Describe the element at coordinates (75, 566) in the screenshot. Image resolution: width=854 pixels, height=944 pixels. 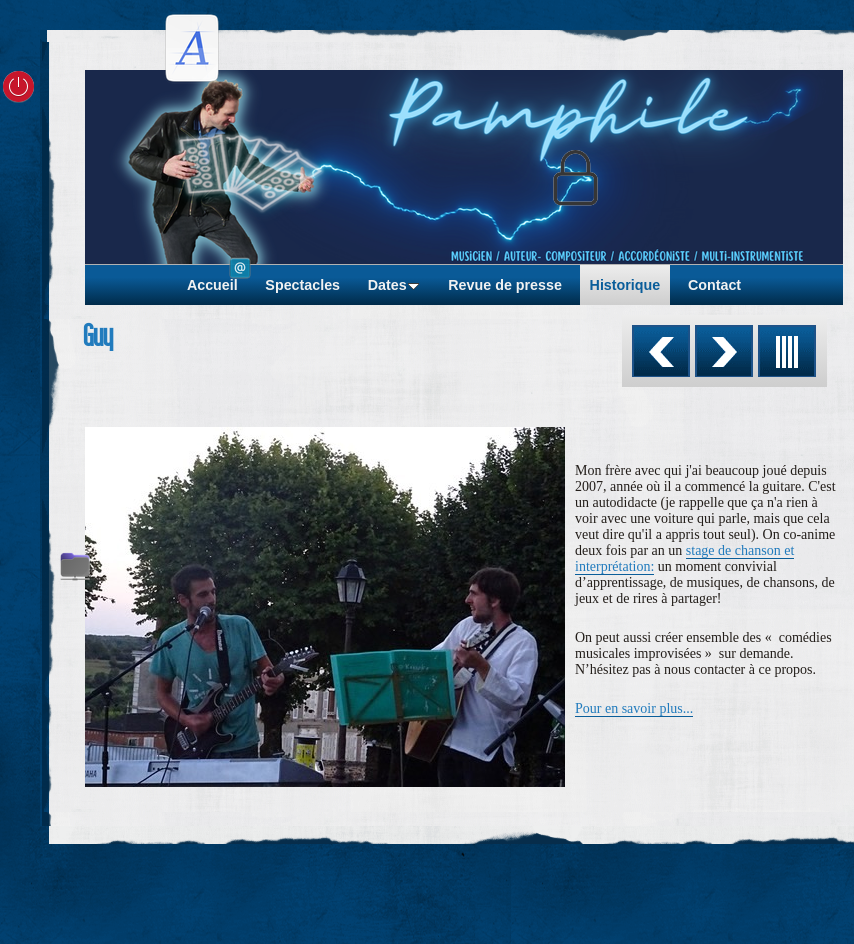
I see `access files stored on a remote server or network location` at that location.